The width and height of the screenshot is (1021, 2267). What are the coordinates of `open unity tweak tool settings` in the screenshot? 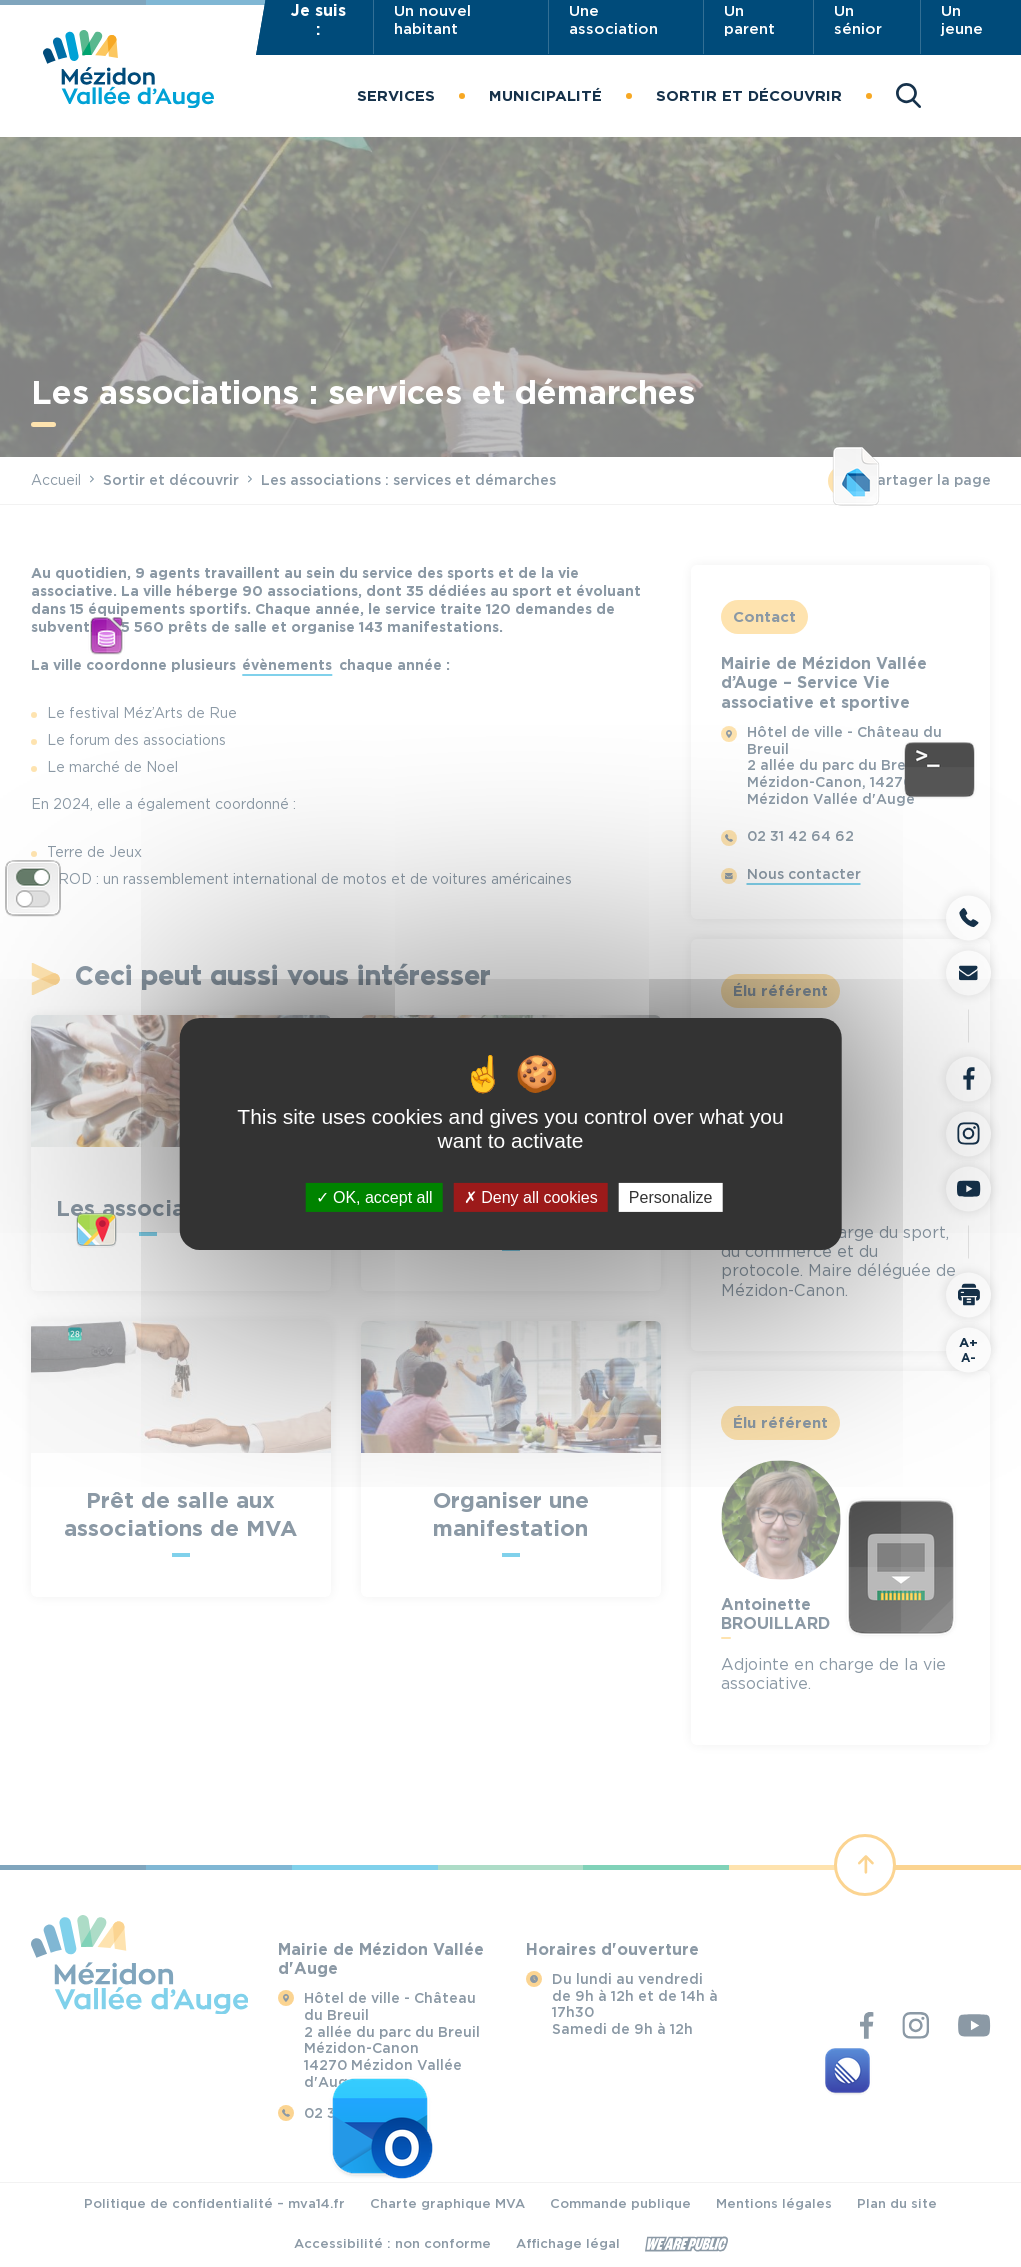 It's located at (33, 888).